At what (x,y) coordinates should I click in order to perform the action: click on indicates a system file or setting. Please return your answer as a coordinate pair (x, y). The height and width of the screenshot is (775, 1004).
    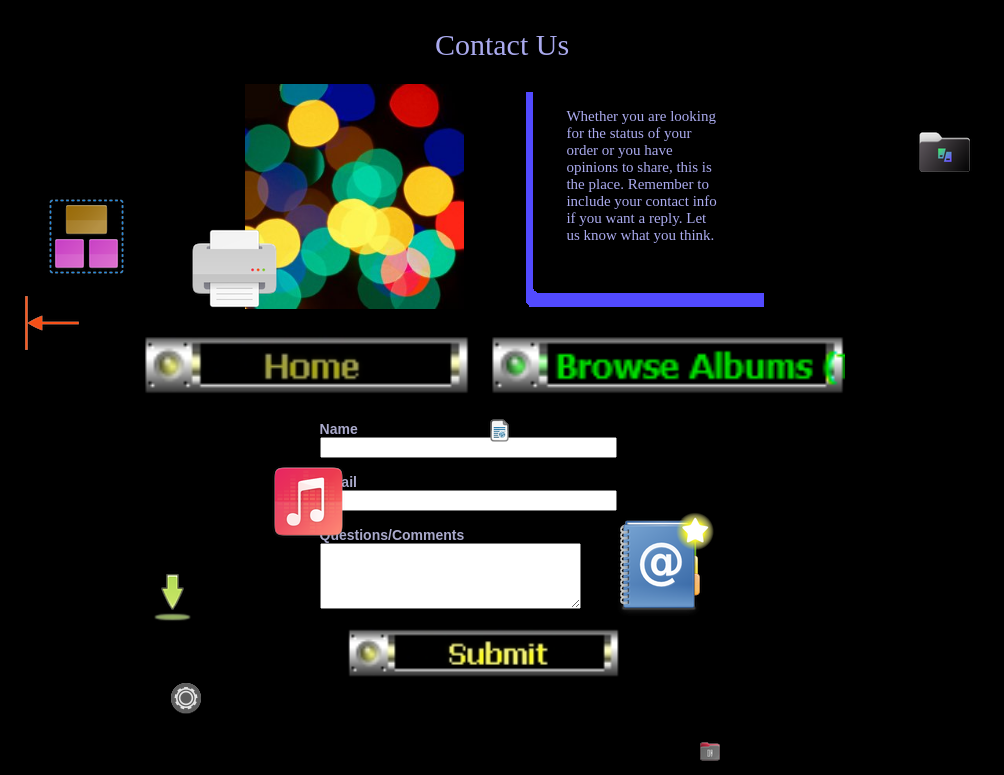
    Looking at the image, I should click on (186, 698).